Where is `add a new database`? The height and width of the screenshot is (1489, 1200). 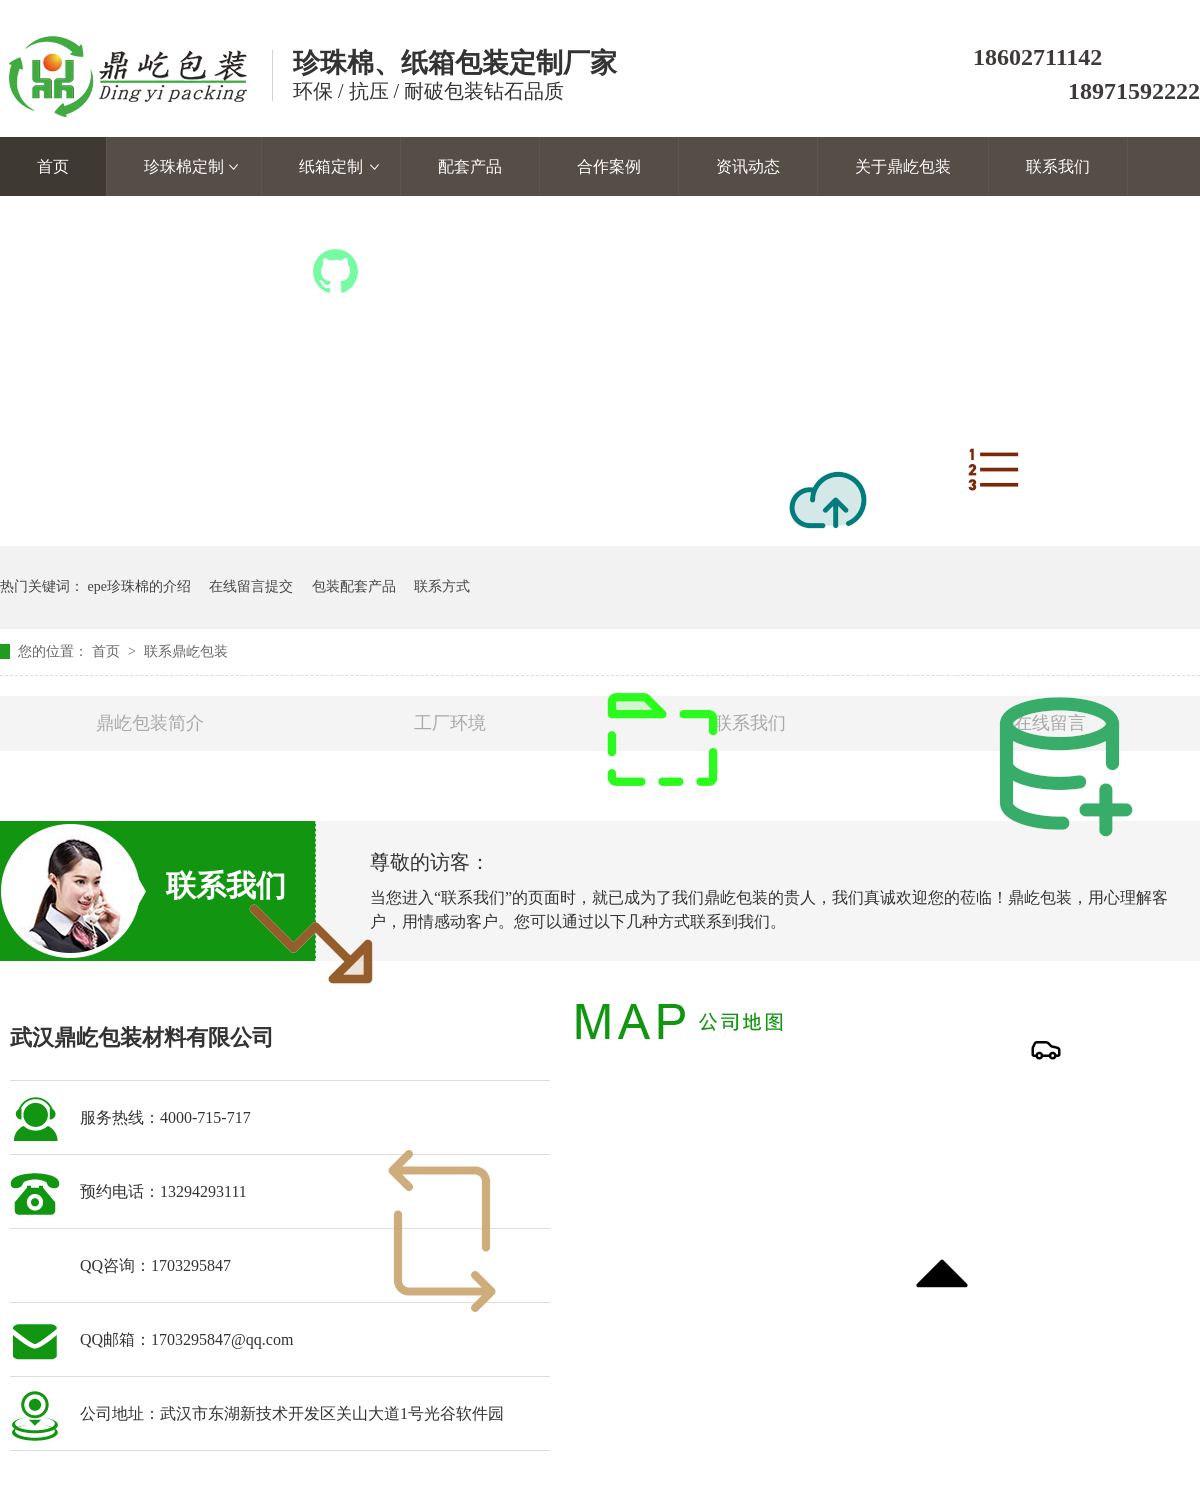 add a new database is located at coordinates (1059, 763).